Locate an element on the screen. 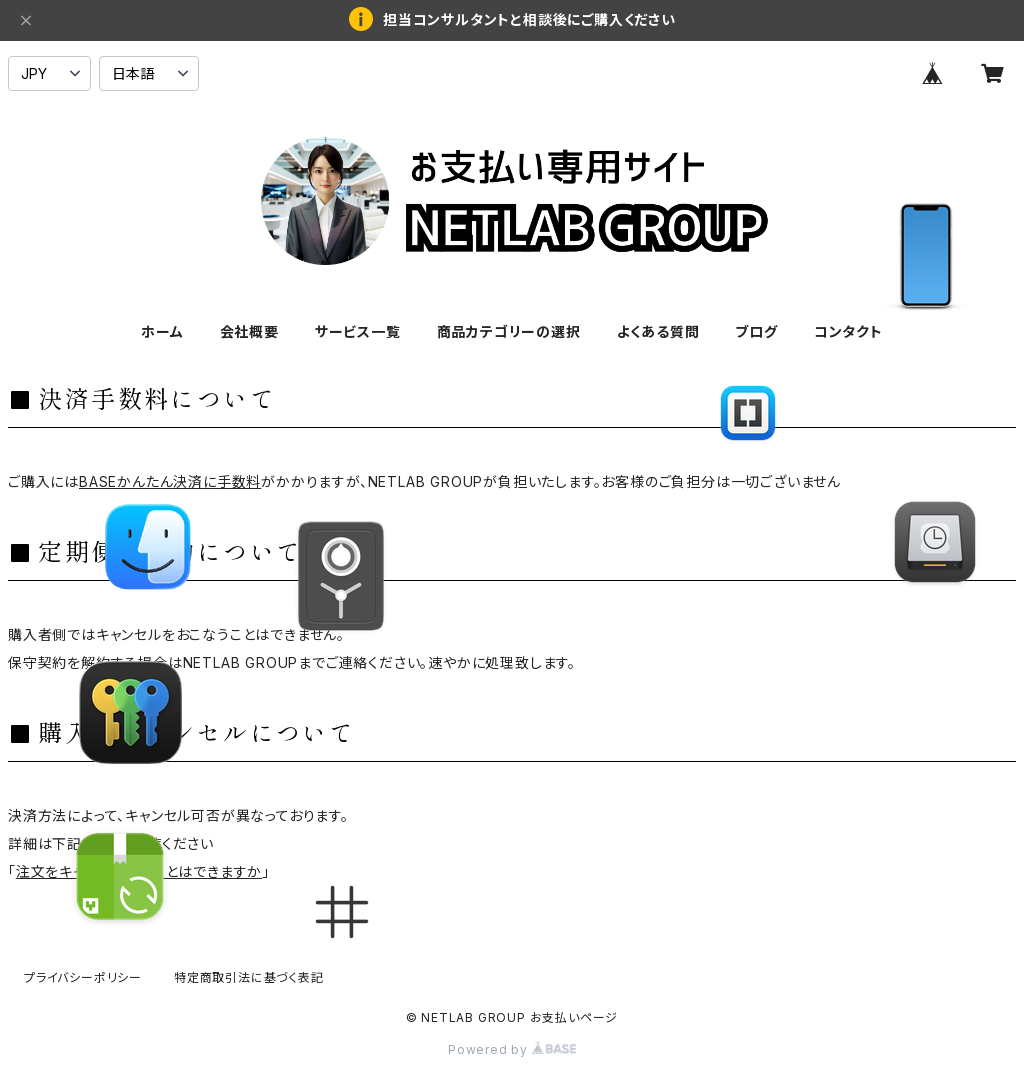 This screenshot has height=1086, width=1024. open déjà dup backup utility is located at coordinates (341, 576).